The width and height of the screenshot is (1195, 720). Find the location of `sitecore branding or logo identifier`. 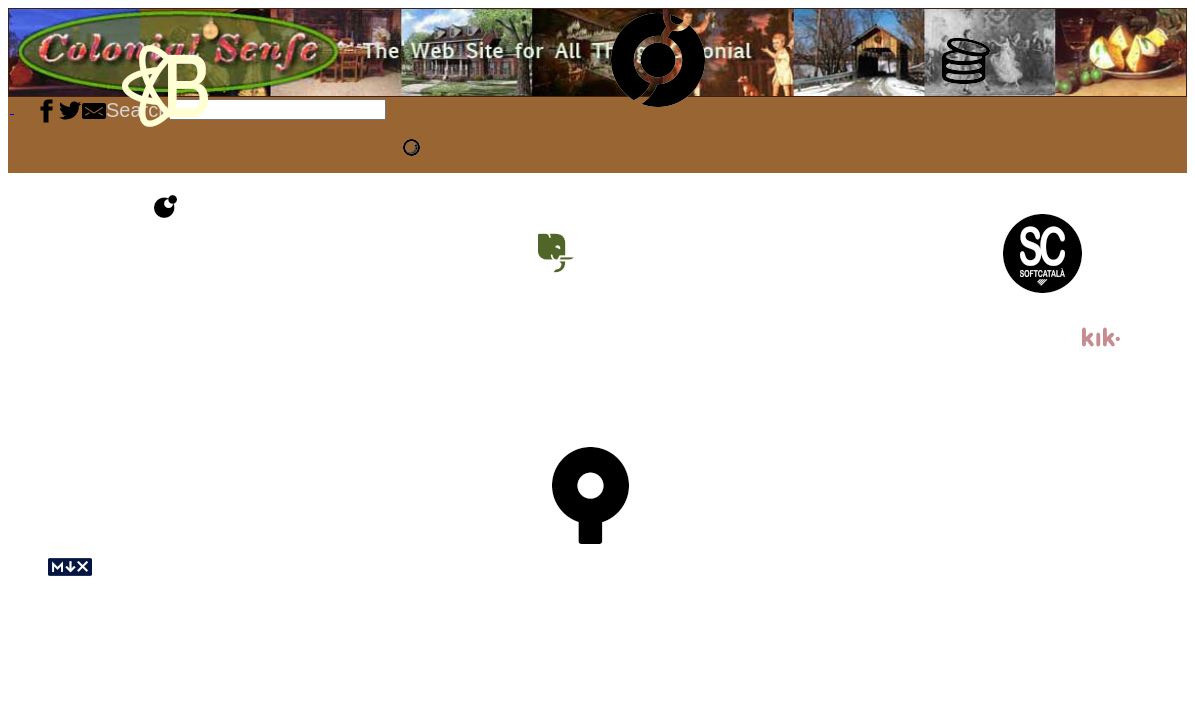

sitecore branding or logo identifier is located at coordinates (411, 147).